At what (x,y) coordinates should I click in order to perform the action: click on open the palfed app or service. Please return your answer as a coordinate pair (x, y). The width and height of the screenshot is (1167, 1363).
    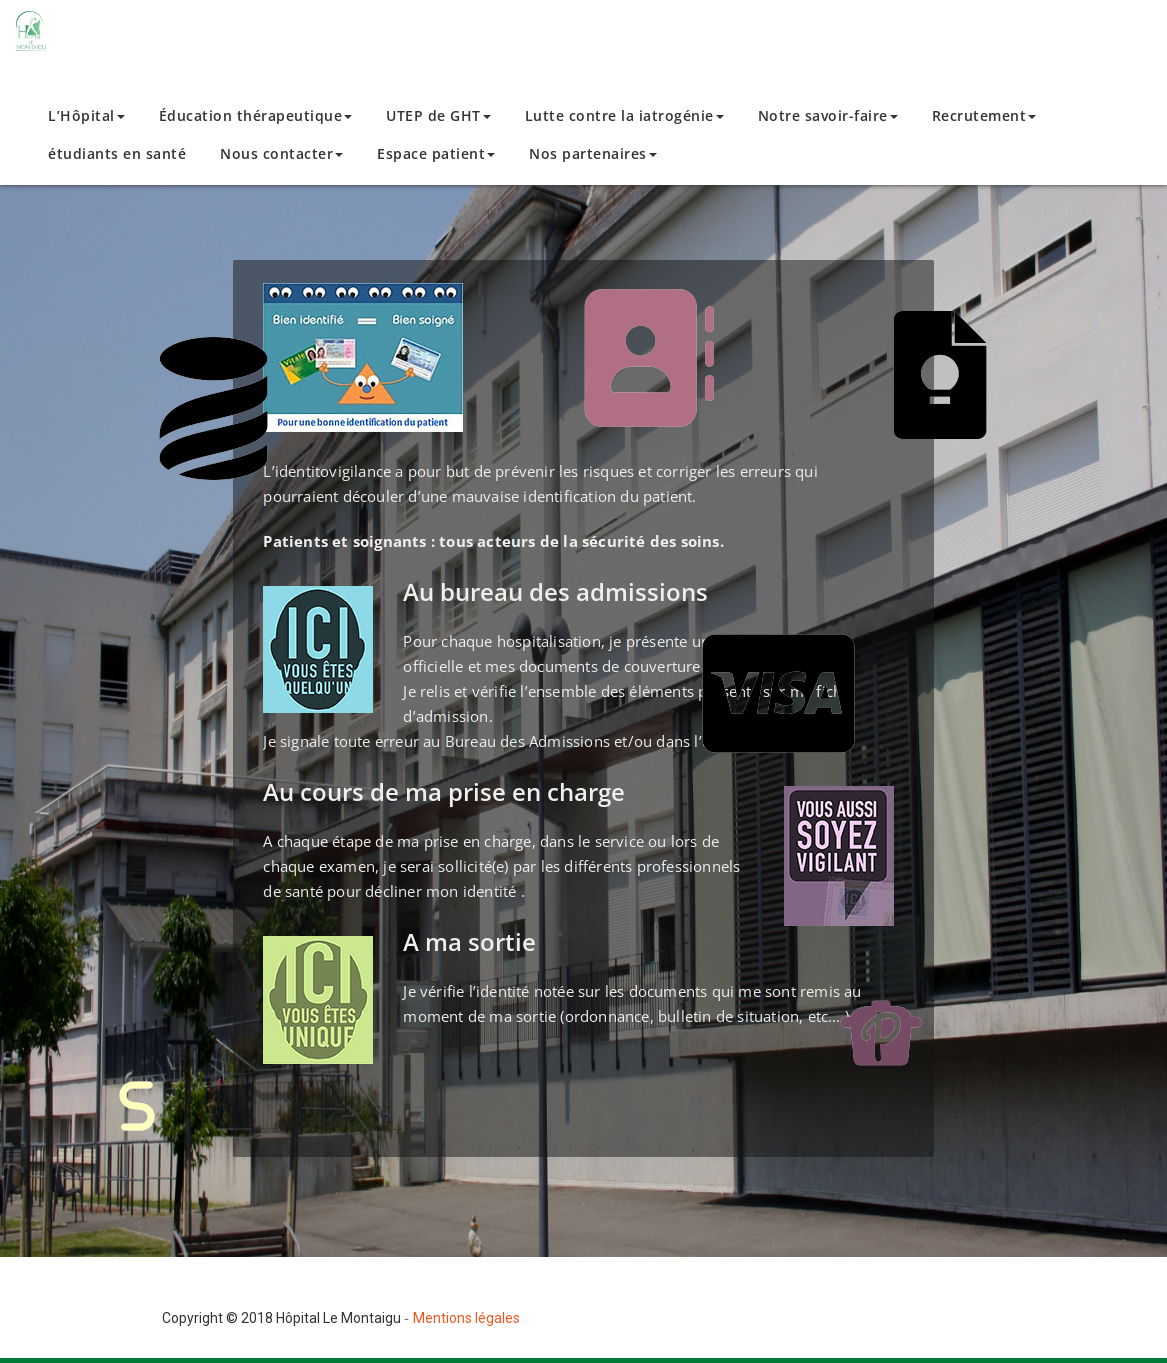
    Looking at the image, I should click on (881, 1033).